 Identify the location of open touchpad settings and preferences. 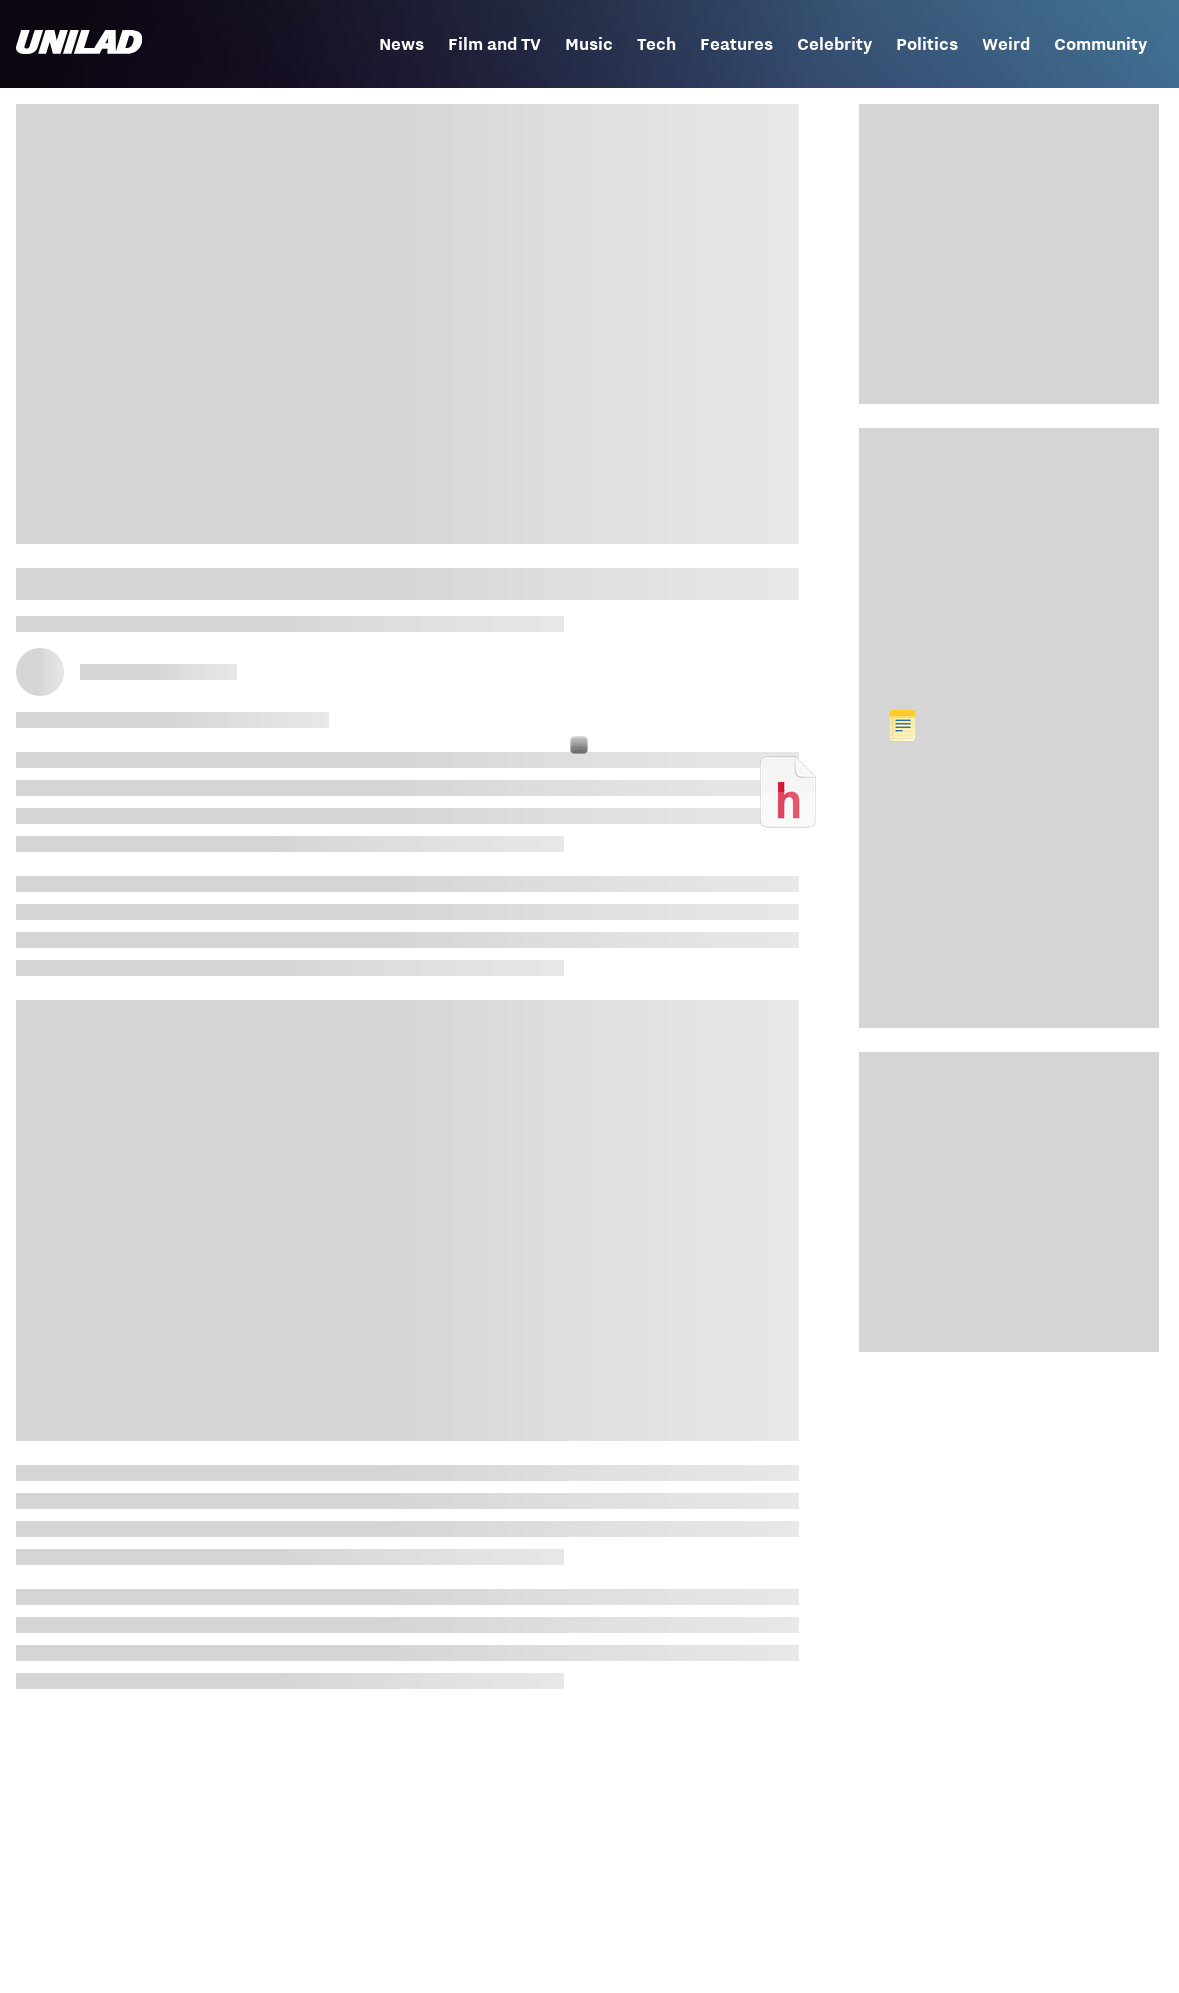
(579, 745).